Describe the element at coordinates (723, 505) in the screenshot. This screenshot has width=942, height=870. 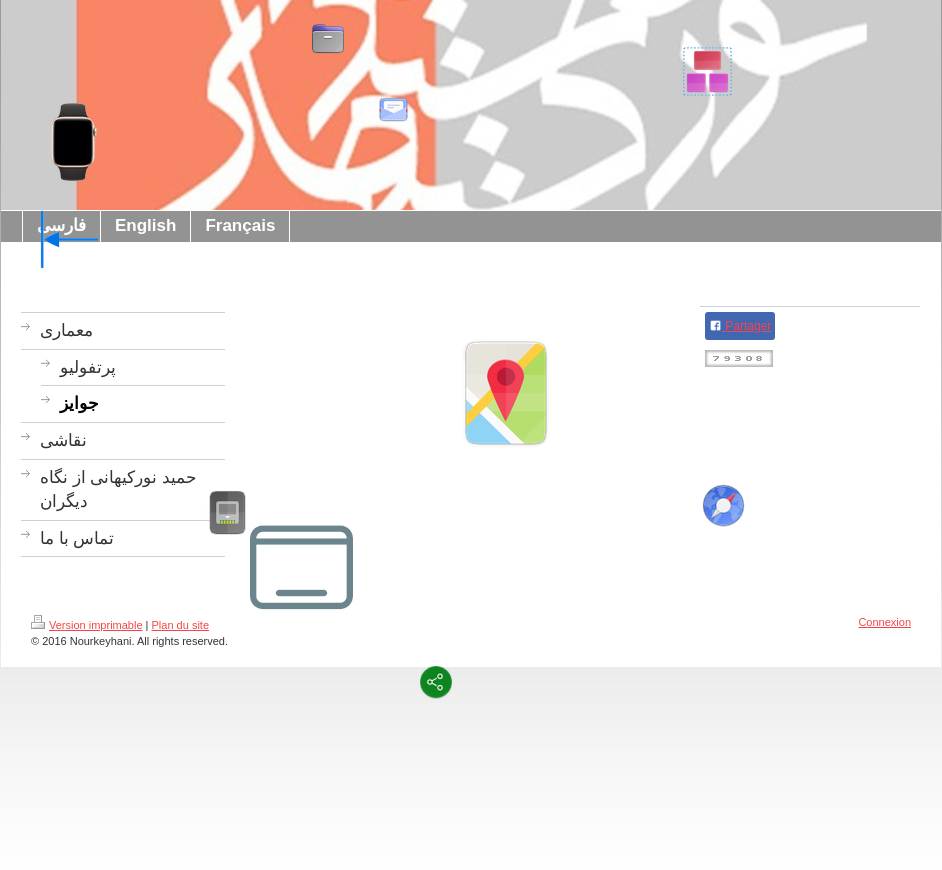
I see `open web browser application` at that location.